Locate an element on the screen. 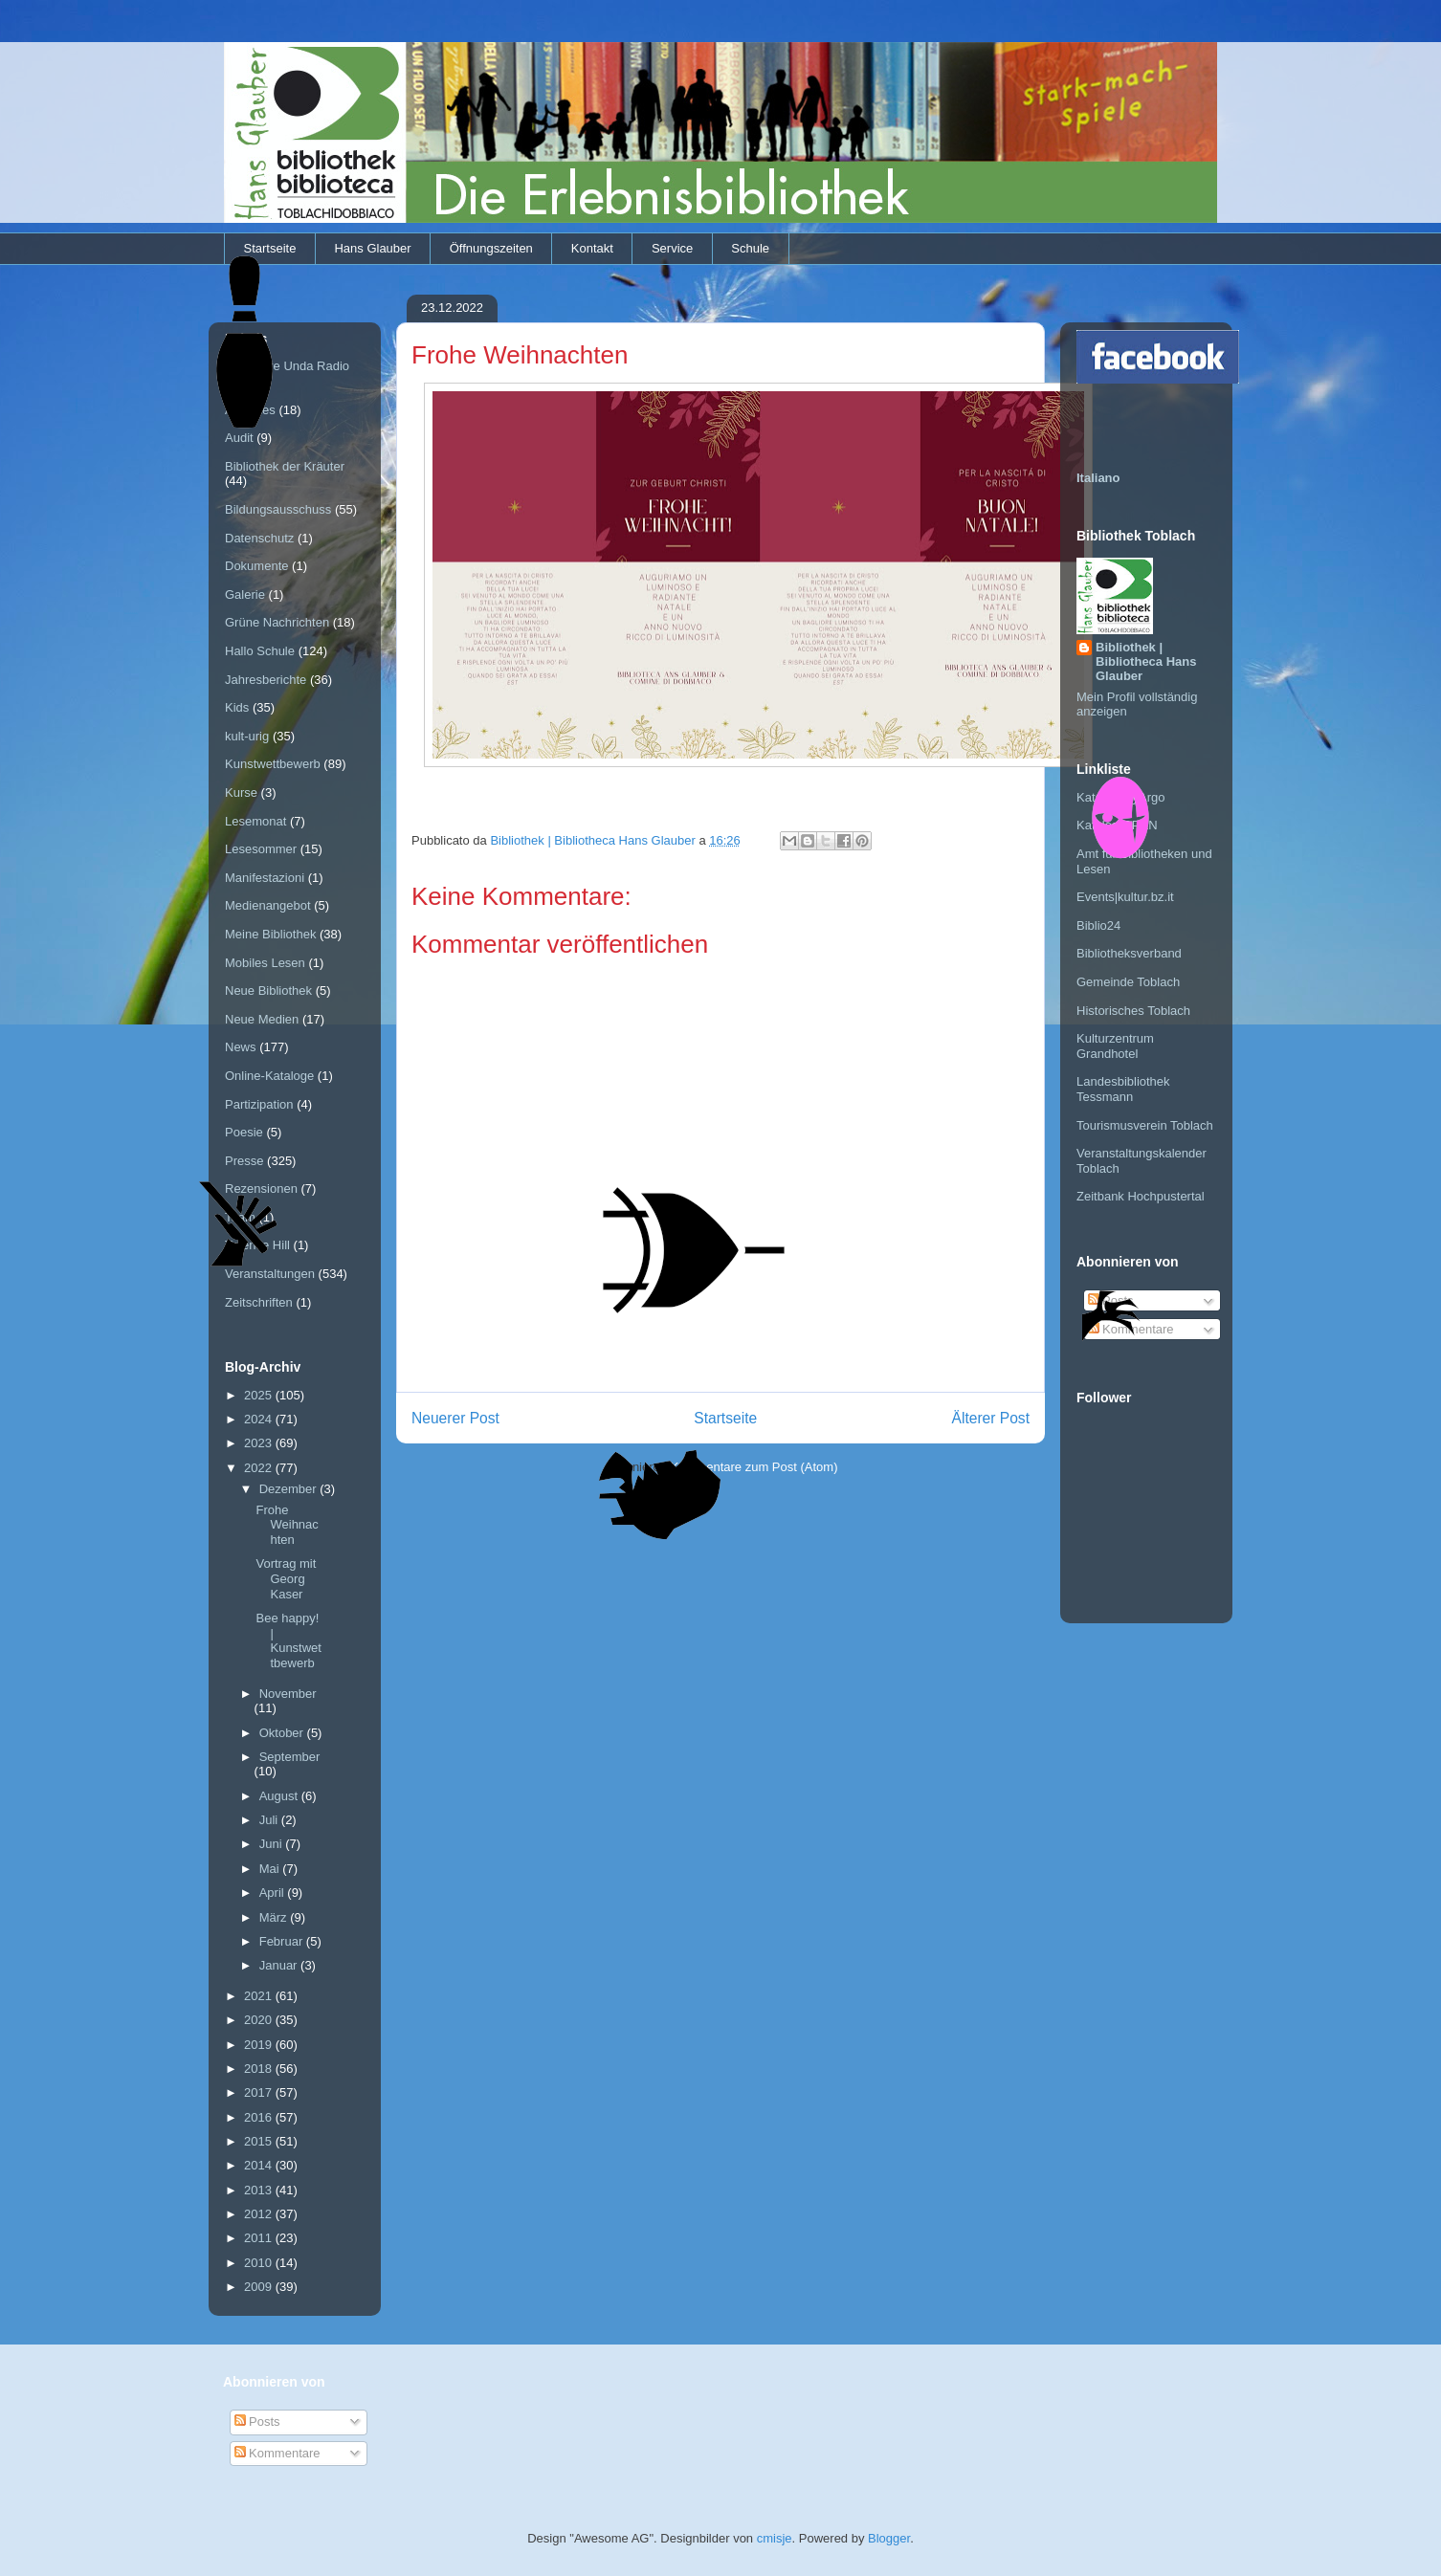 This screenshot has height=2576, width=1441. select iceland as a country or region is located at coordinates (659, 1494).